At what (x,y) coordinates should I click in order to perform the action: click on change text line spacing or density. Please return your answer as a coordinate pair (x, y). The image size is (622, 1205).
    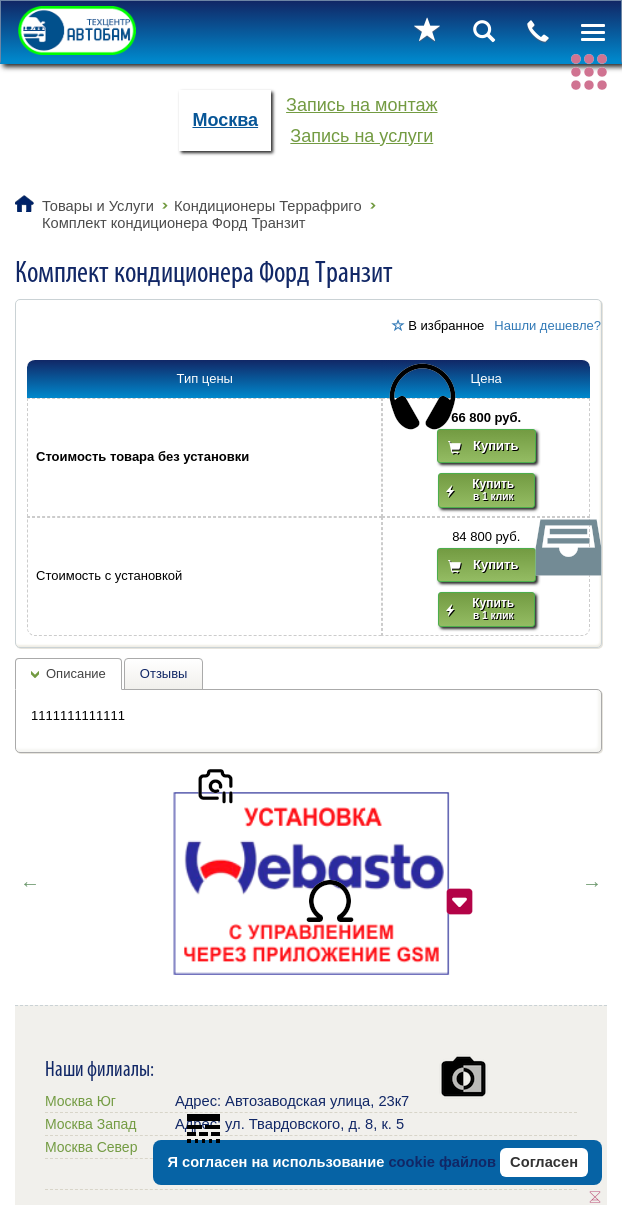
    Looking at the image, I should click on (203, 1128).